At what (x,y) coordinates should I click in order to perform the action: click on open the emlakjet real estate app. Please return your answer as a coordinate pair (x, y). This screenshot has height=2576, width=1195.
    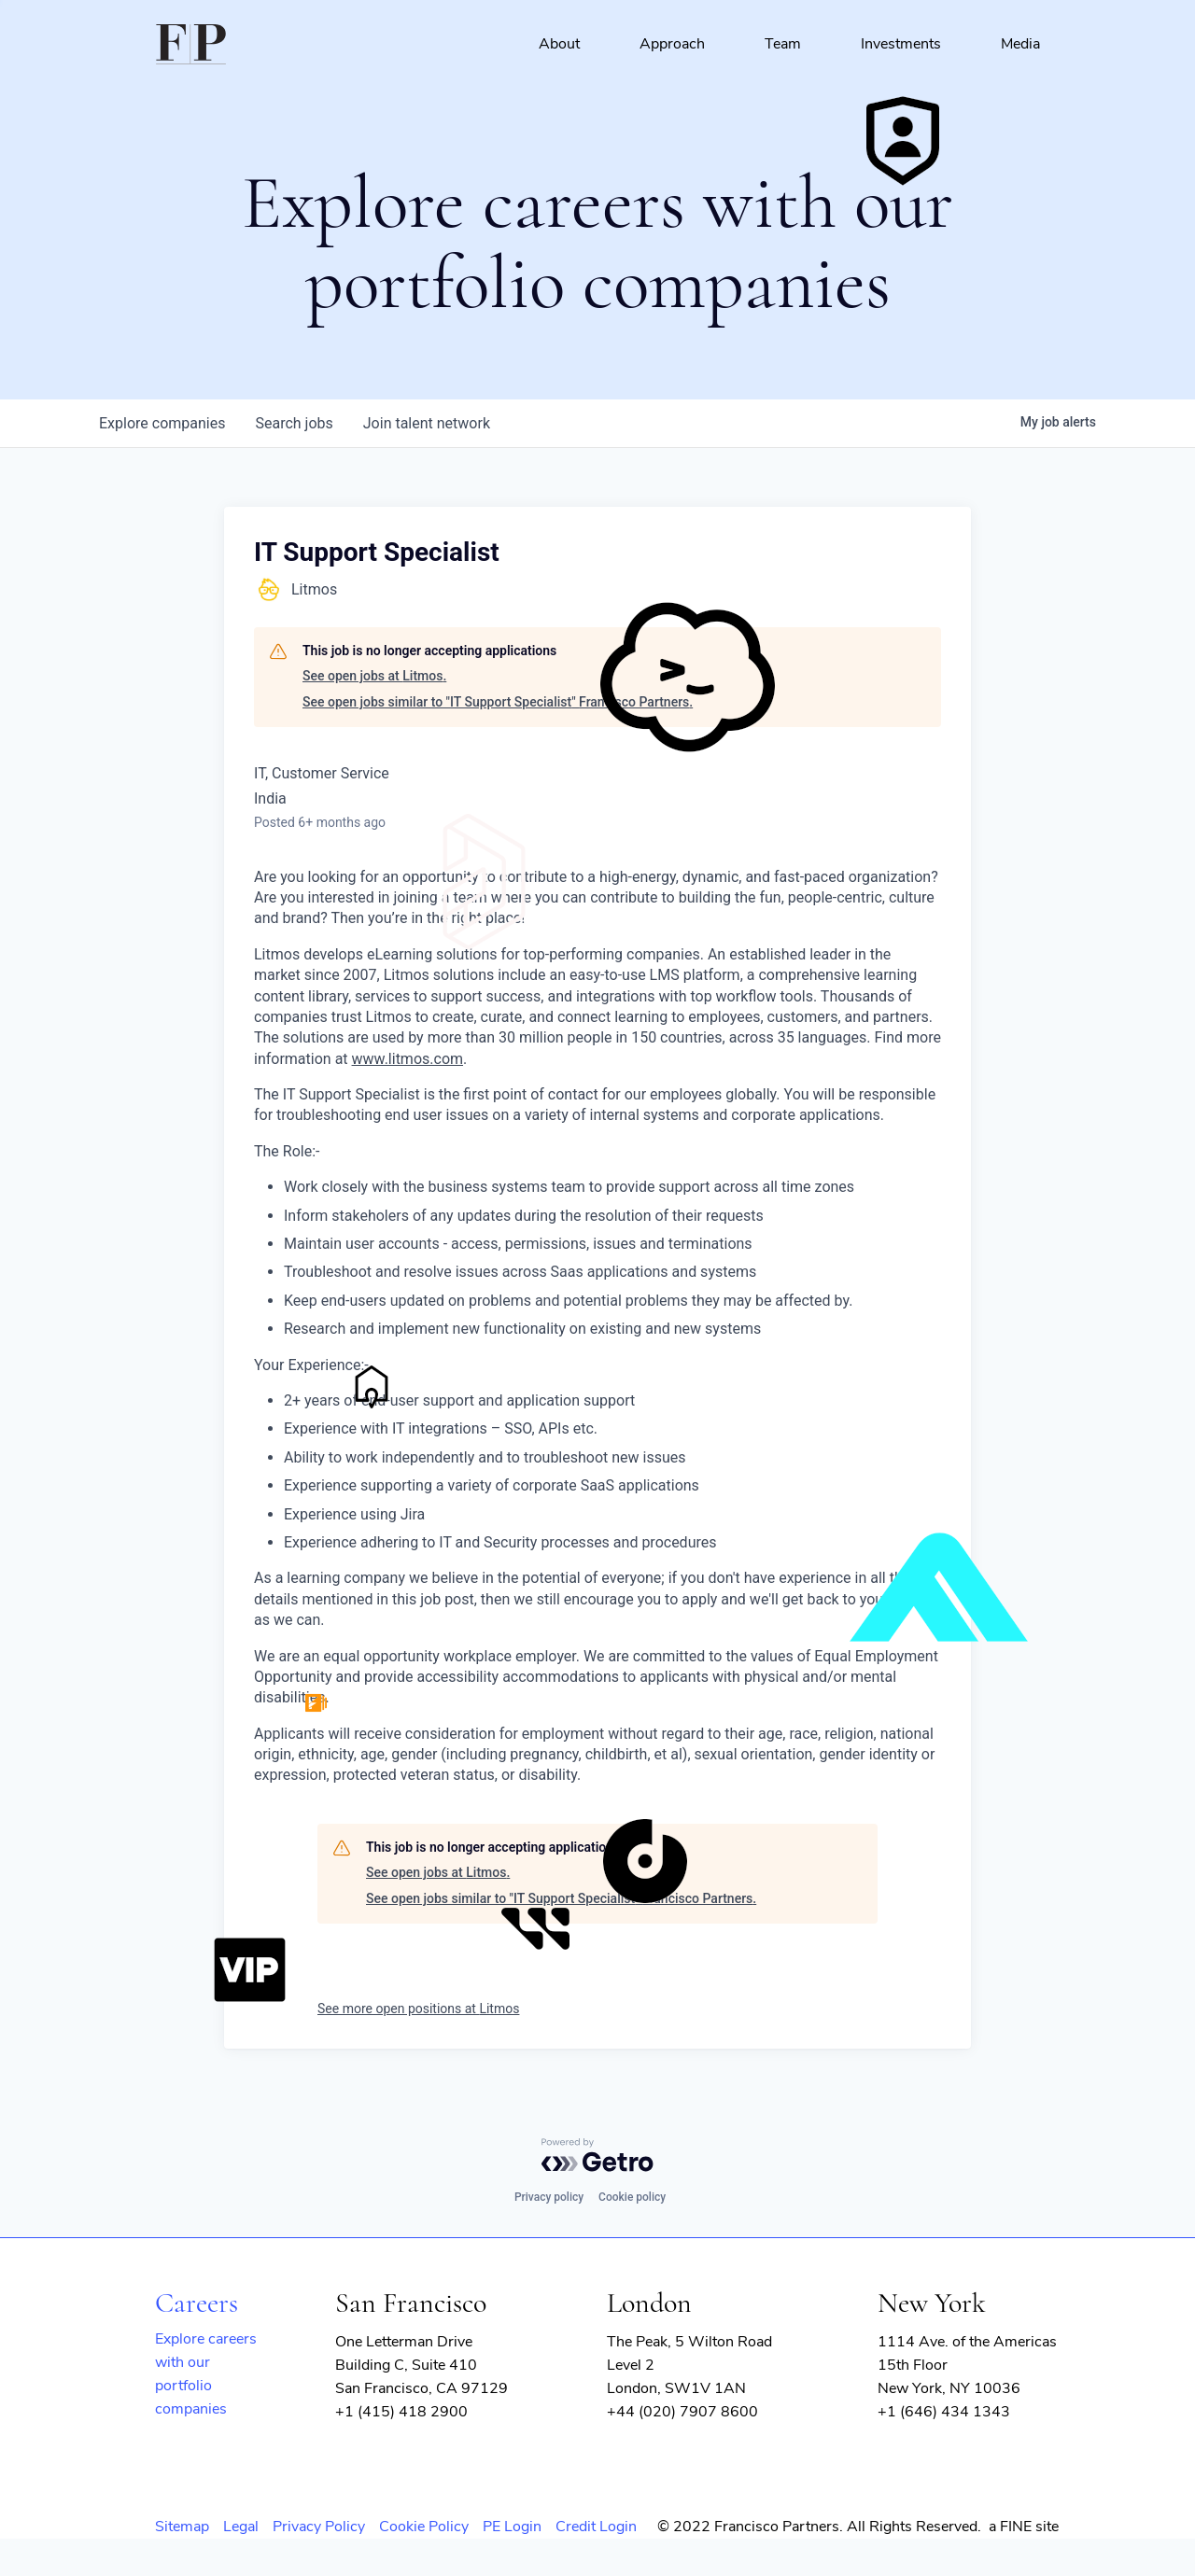
    Looking at the image, I should click on (372, 1387).